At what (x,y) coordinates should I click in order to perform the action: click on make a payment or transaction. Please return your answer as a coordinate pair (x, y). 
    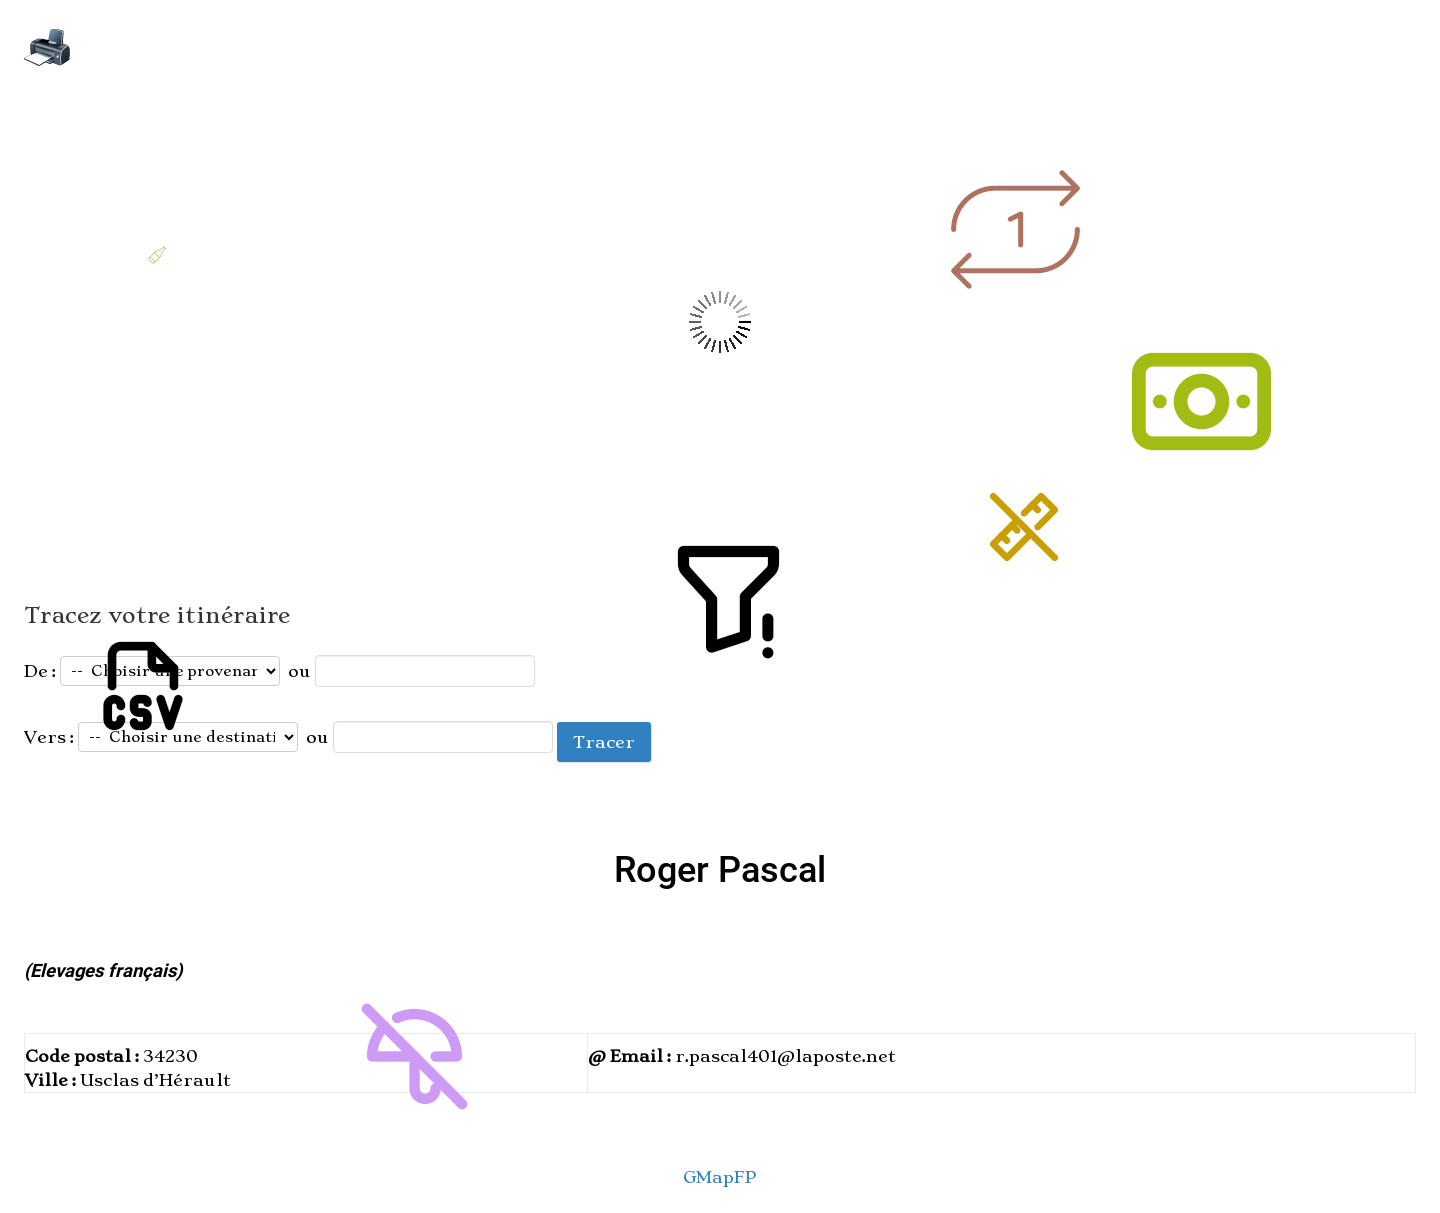
    Looking at the image, I should click on (1201, 401).